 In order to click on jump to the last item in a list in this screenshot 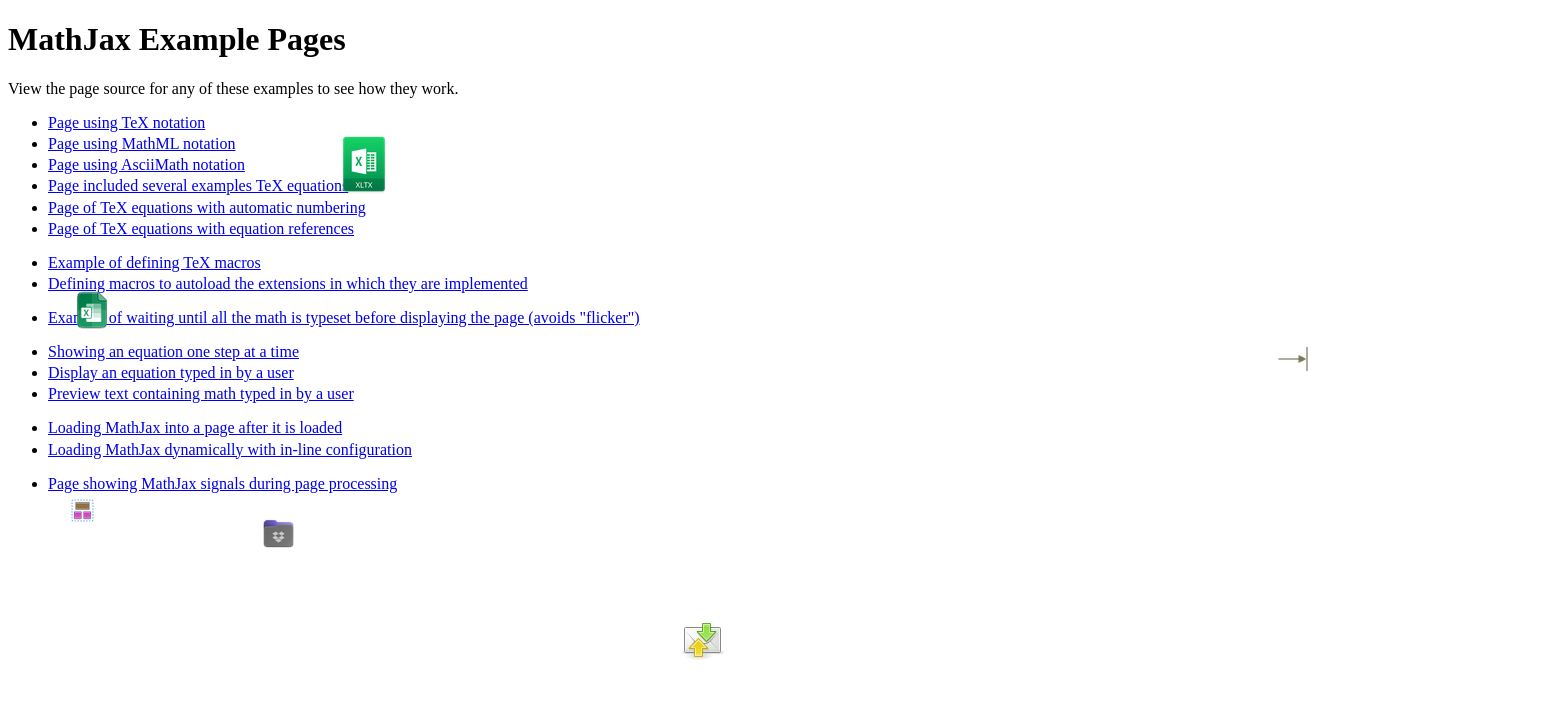, I will do `click(1293, 359)`.